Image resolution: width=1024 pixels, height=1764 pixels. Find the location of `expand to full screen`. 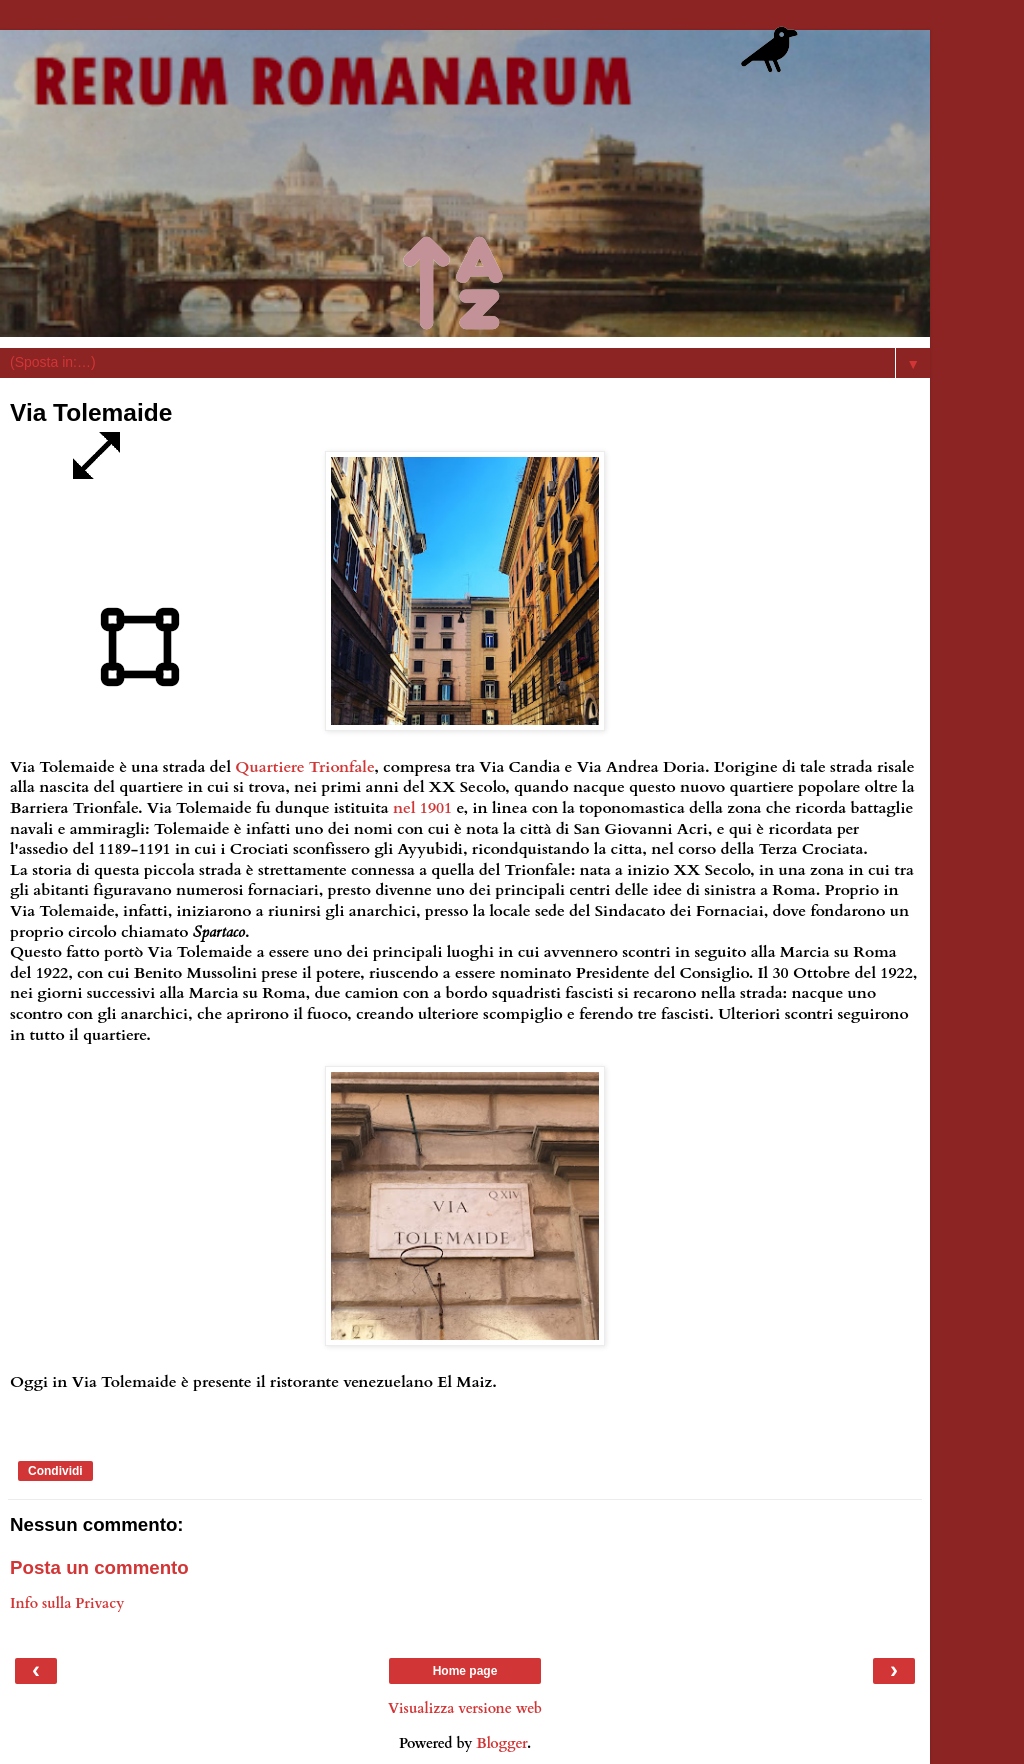

expand to full screen is located at coordinates (96, 455).